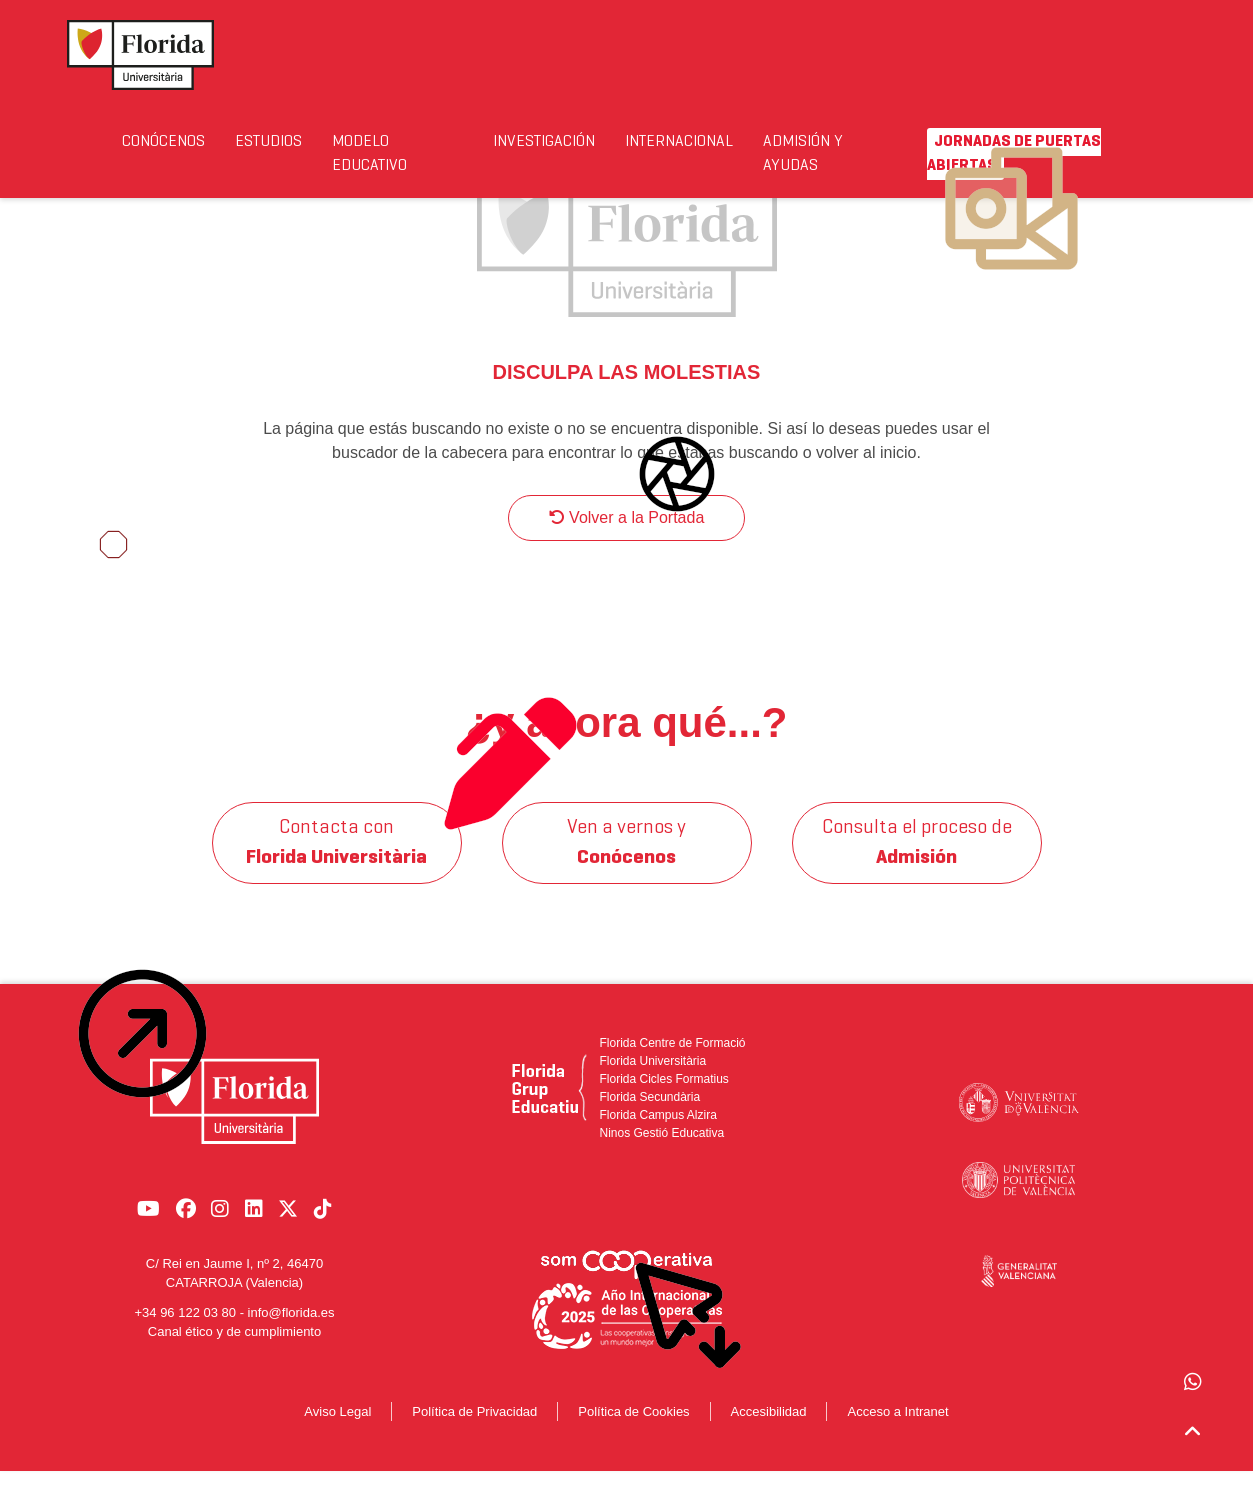 The image size is (1253, 1491). I want to click on stop or warning indicator, so click(113, 544).